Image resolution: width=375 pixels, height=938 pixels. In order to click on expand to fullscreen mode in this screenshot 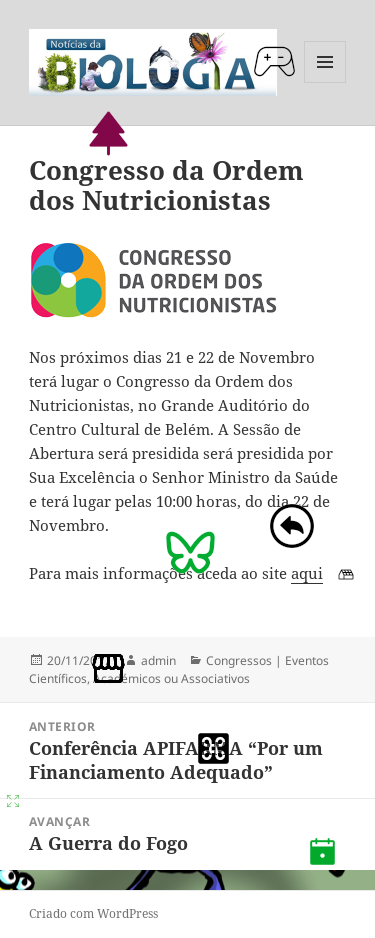, I will do `click(13, 801)`.